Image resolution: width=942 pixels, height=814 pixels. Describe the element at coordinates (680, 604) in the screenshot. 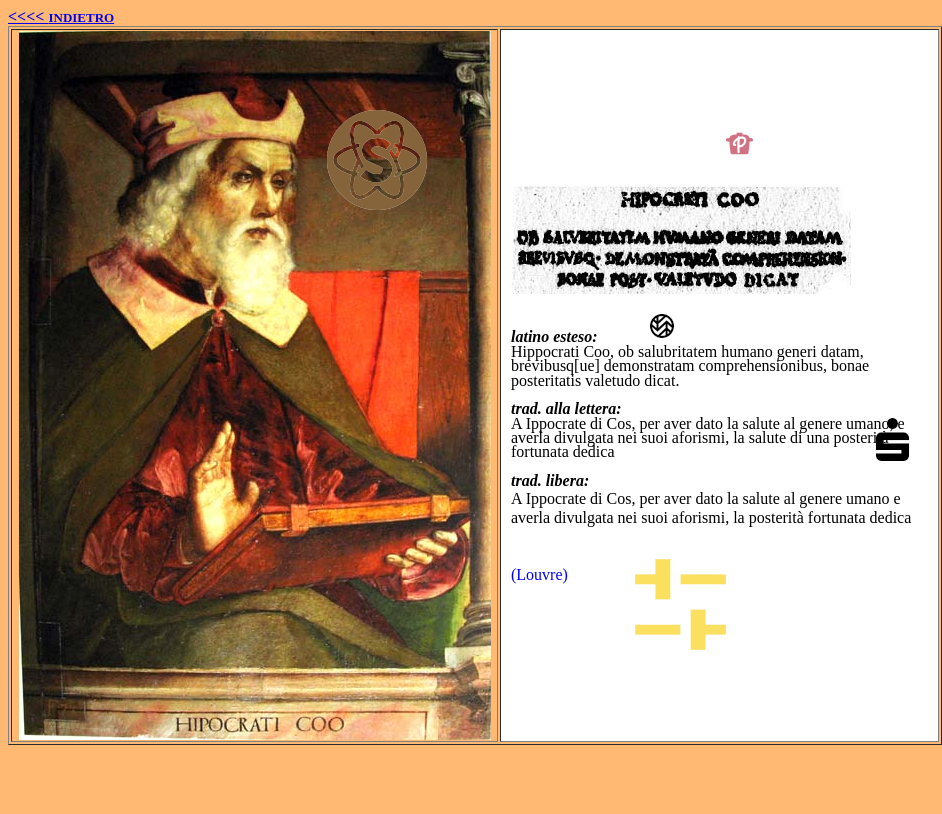

I see `adjust audio equalizer settings` at that location.